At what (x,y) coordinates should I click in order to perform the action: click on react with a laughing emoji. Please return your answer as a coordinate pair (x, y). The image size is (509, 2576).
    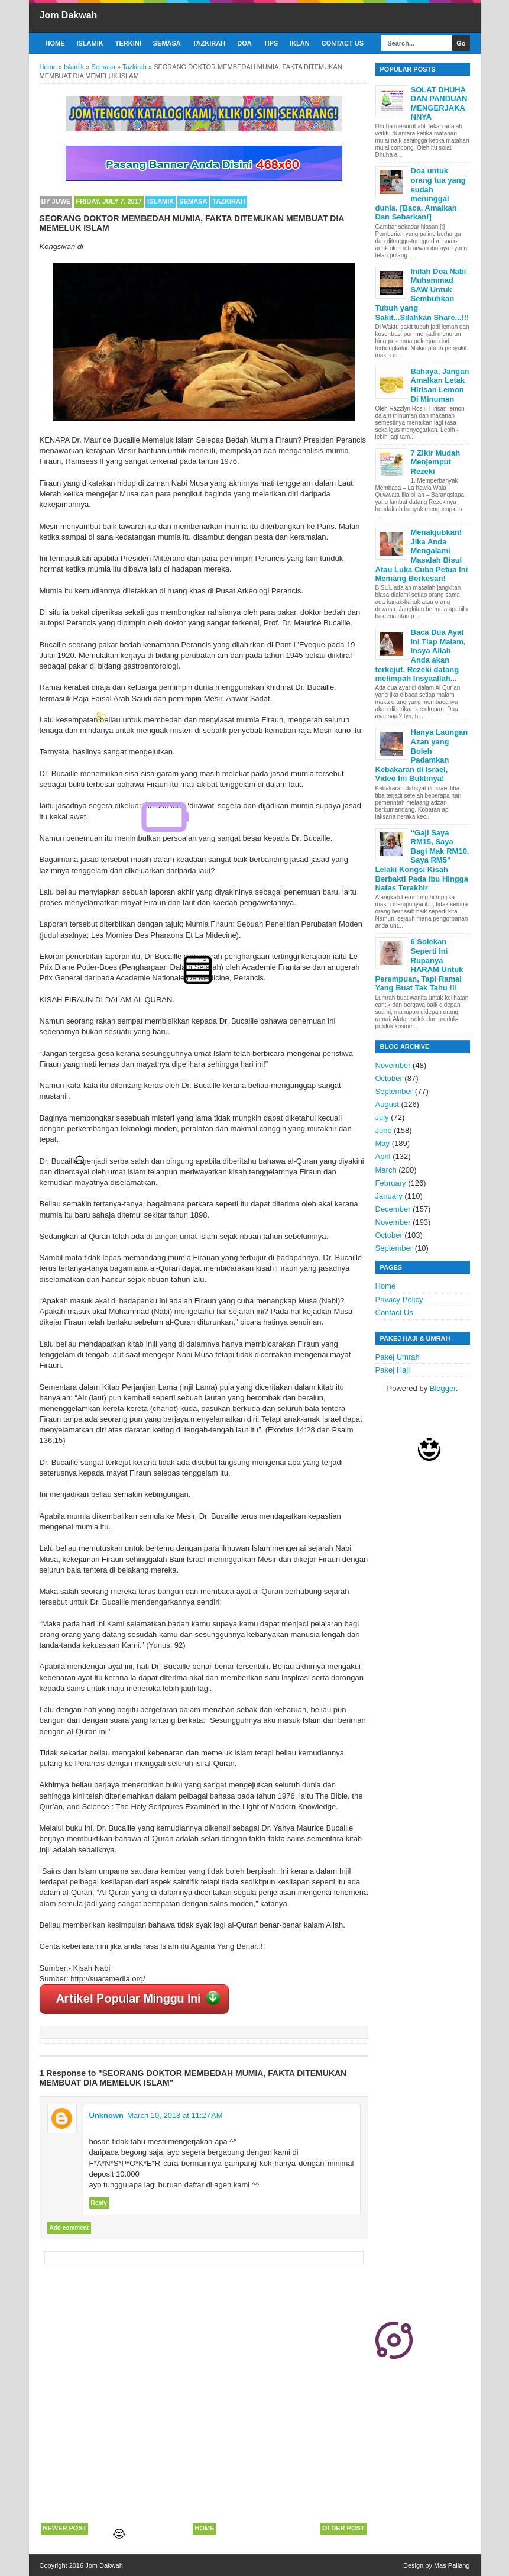
    Looking at the image, I should click on (119, 2533).